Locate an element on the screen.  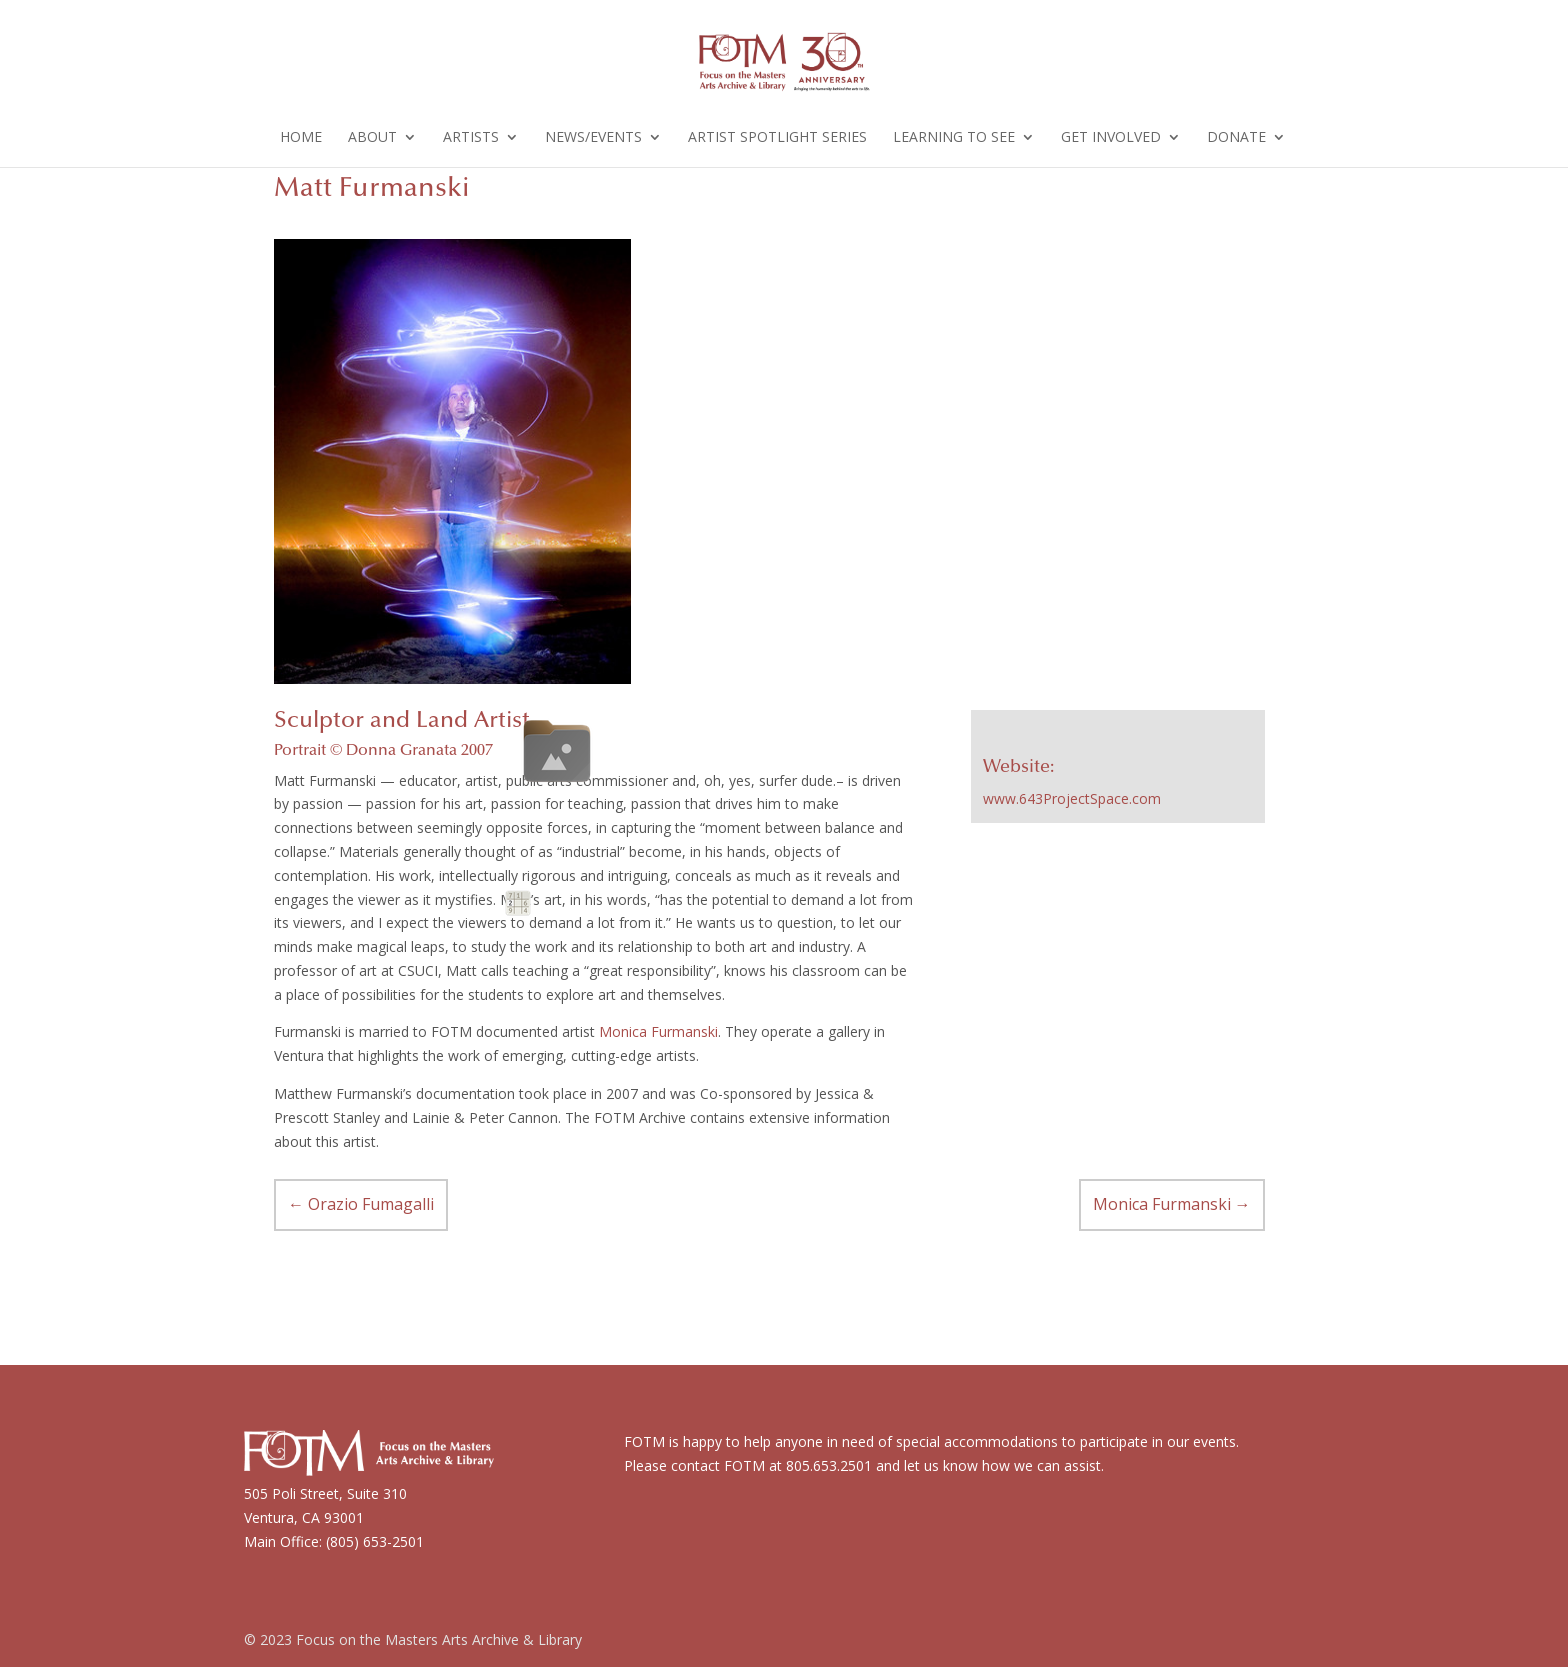
open your pictures folder is located at coordinates (557, 751).